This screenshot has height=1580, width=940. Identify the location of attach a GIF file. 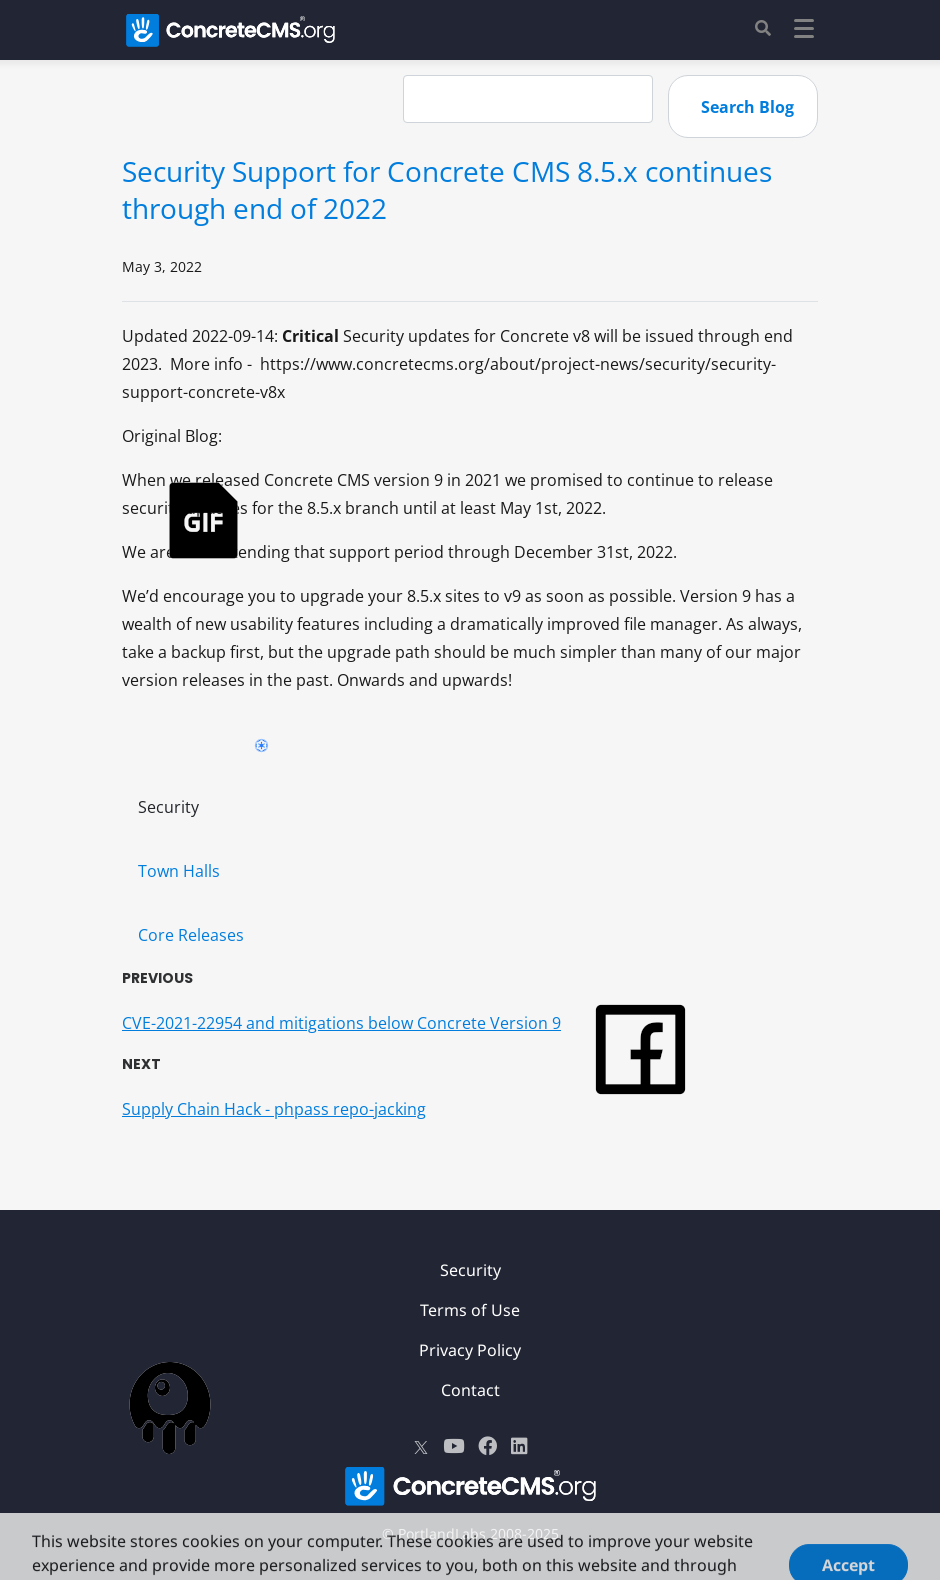
(203, 520).